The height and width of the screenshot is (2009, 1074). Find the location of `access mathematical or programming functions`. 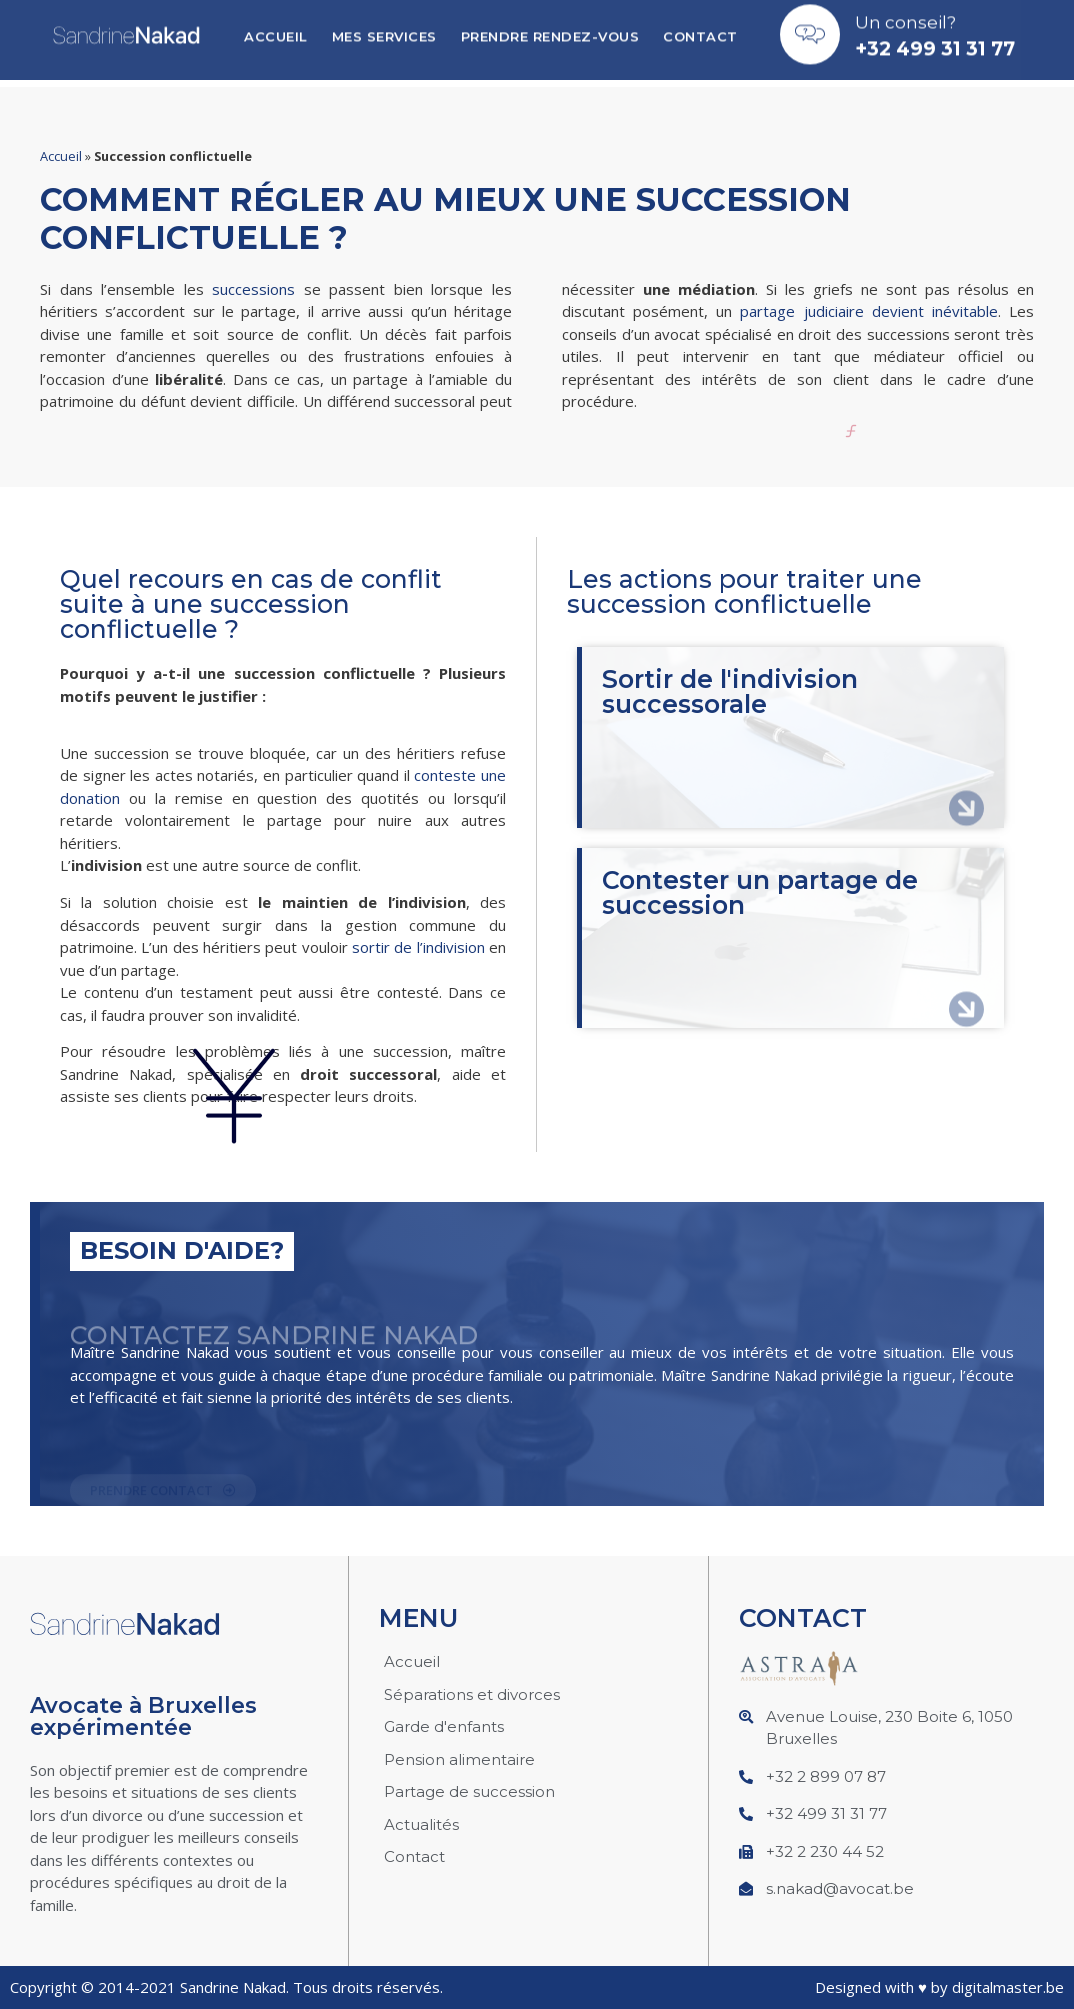

access mathematical or programming functions is located at coordinates (851, 431).